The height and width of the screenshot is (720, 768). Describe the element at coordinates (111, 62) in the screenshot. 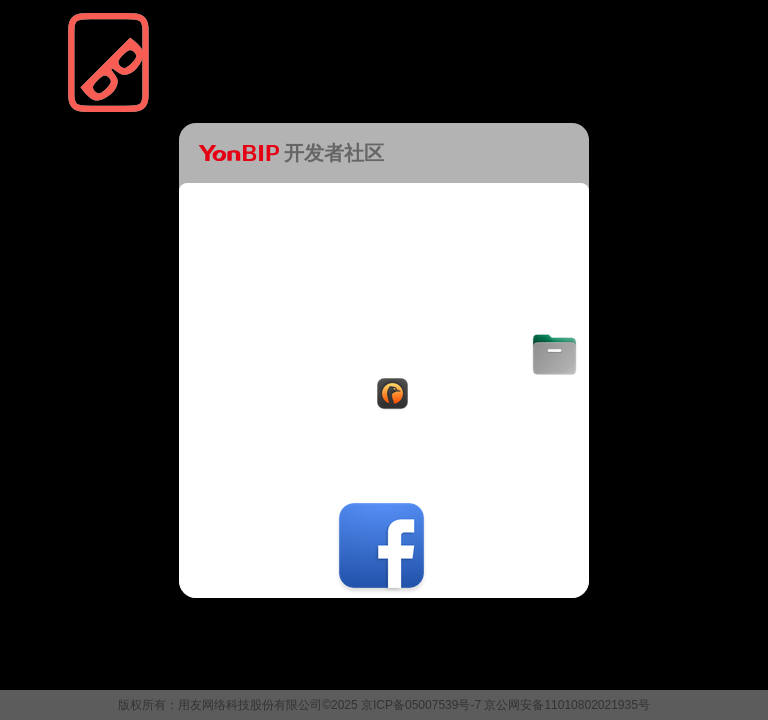

I see `open the documents app` at that location.